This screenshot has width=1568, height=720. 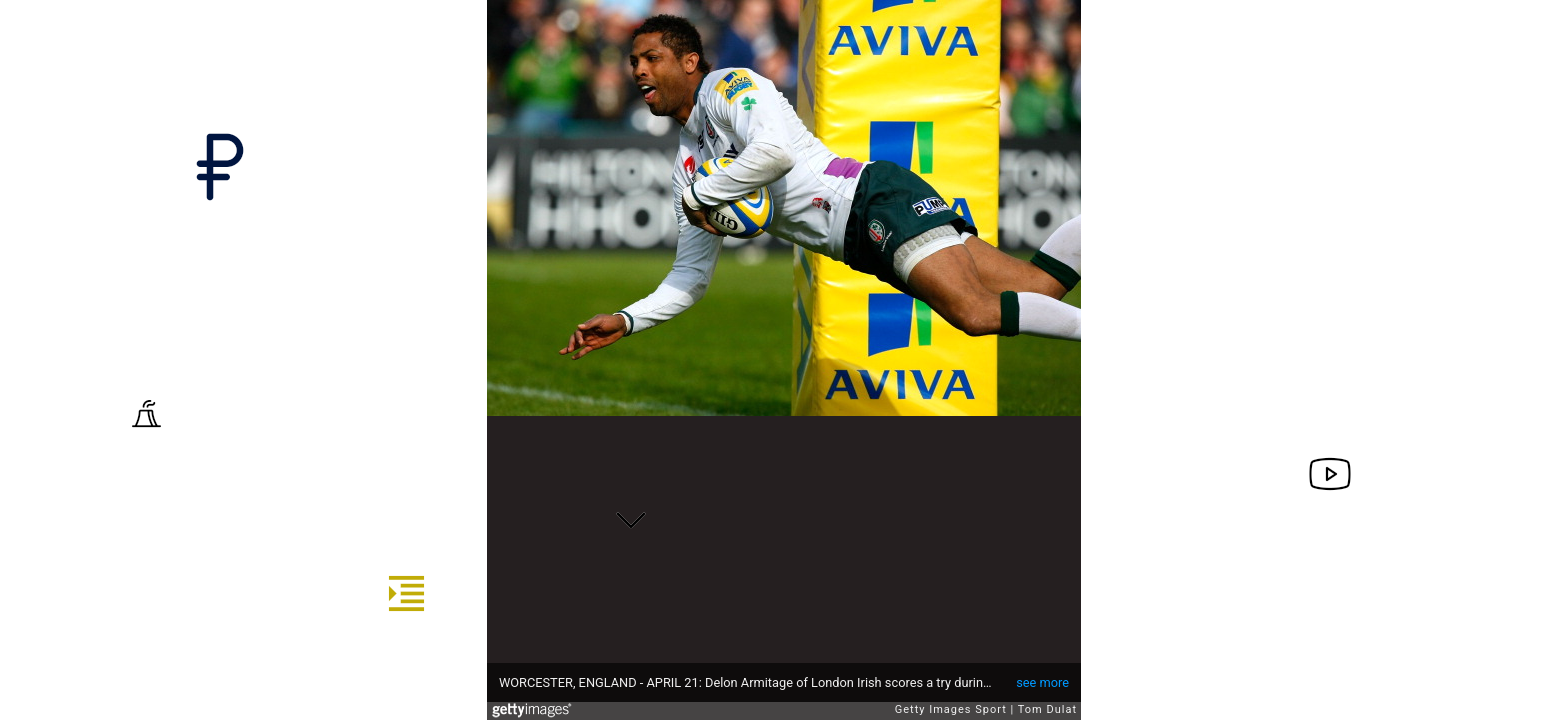 I want to click on indicates nuclear power or energy facility, so click(x=146, y=415).